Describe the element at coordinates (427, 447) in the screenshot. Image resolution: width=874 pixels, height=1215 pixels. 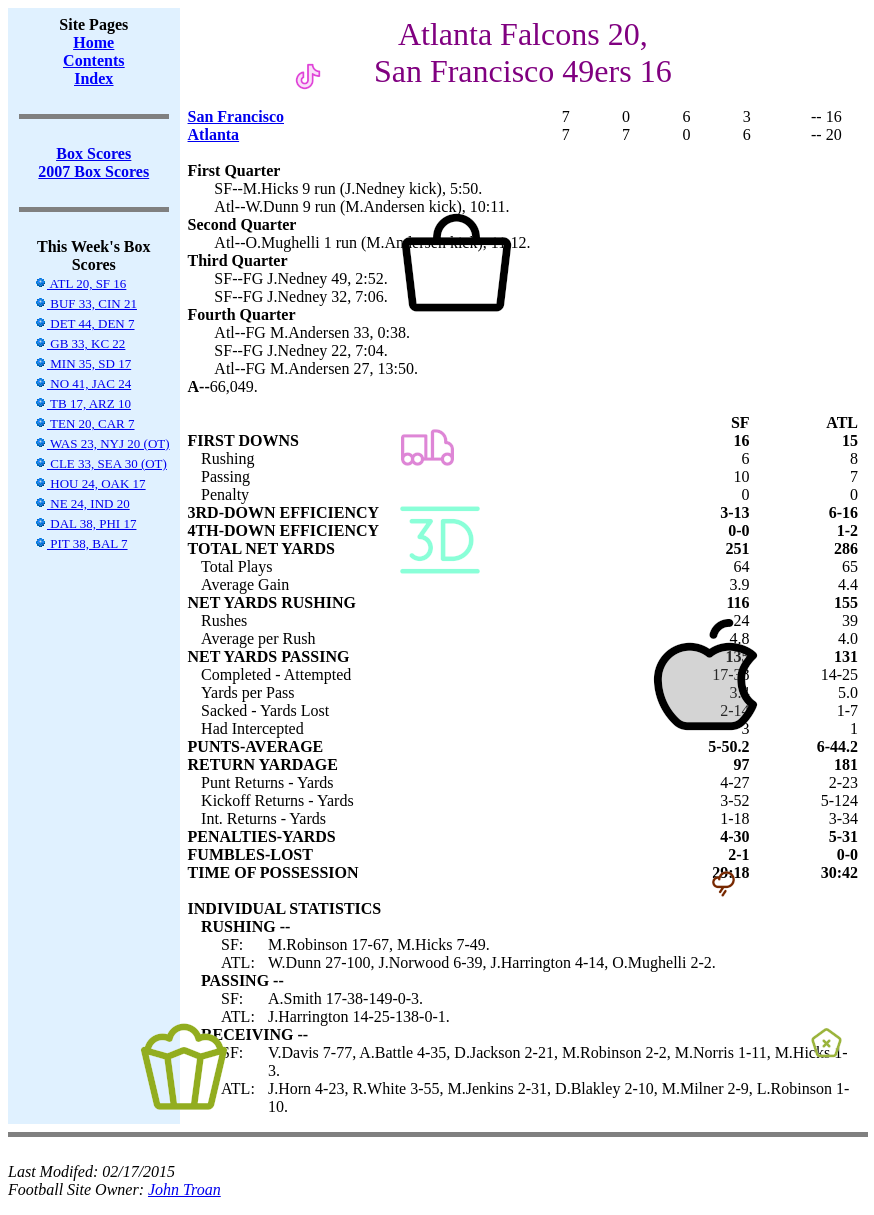
I see `track shipment or delivery status` at that location.